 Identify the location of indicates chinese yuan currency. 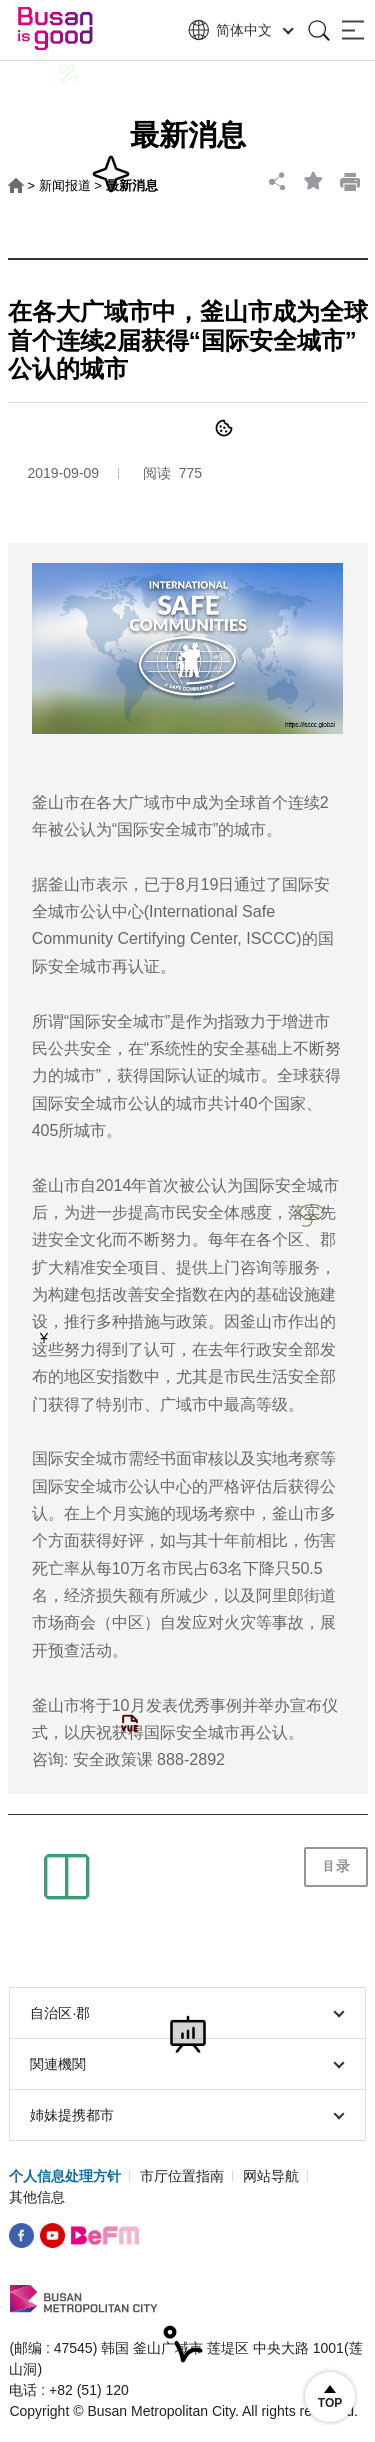
(44, 1338).